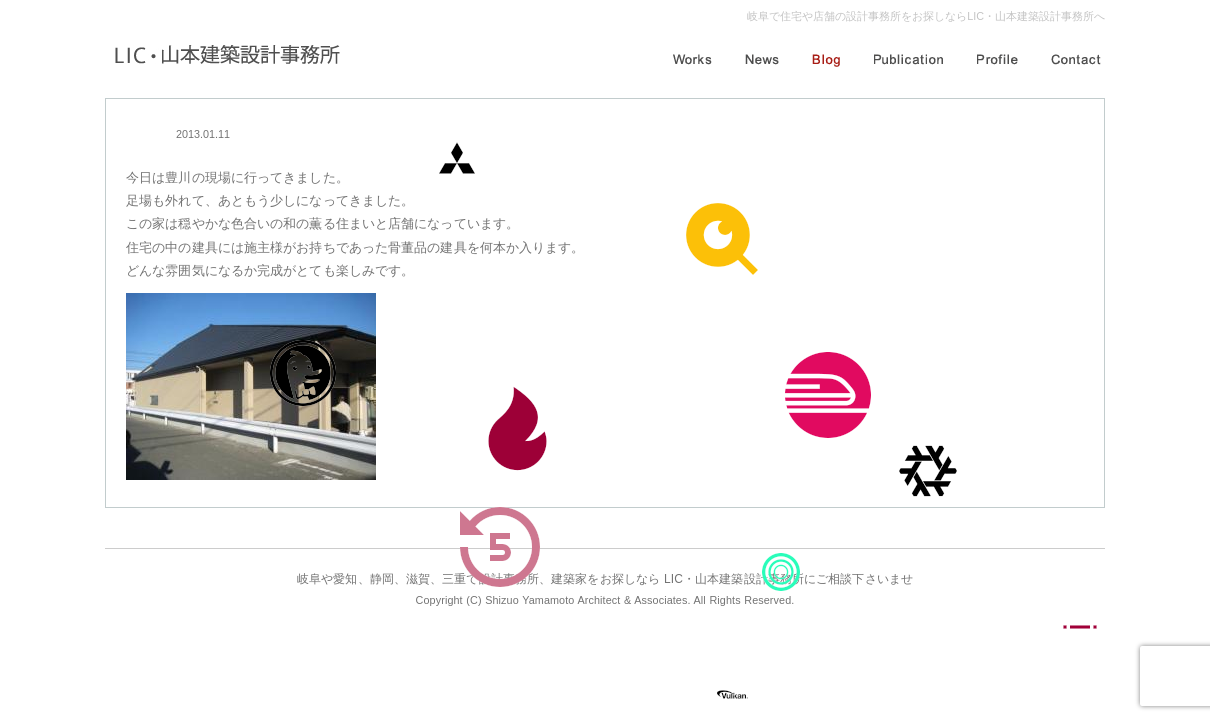 The width and height of the screenshot is (1210, 720). I want to click on insert a horizontal divider line, so click(1080, 627).